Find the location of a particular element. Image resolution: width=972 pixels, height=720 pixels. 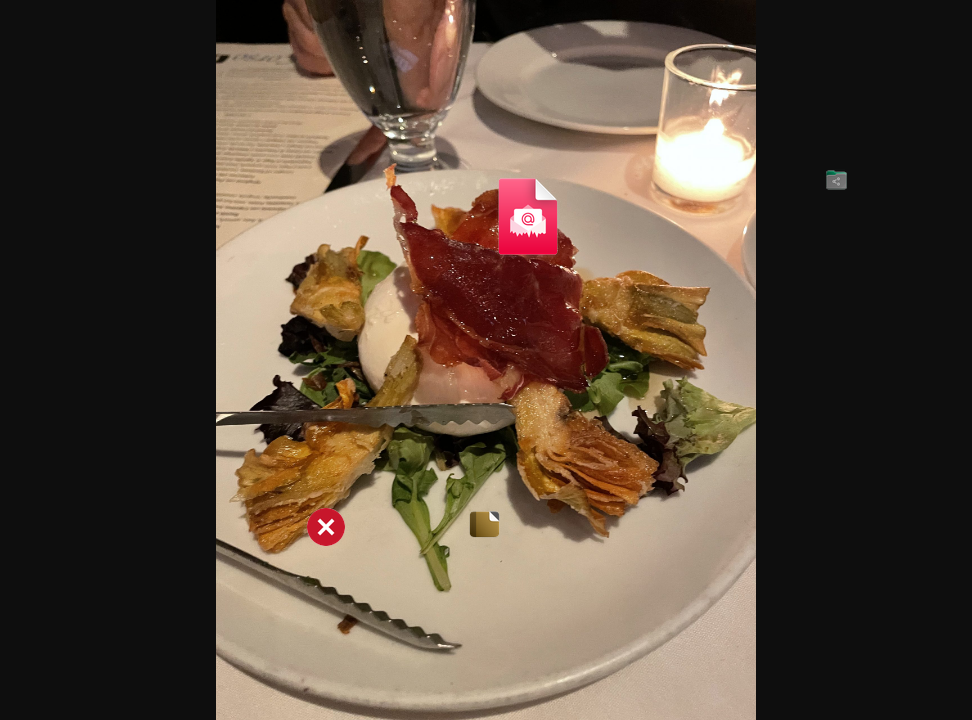

access your public shared folder is located at coordinates (836, 179).